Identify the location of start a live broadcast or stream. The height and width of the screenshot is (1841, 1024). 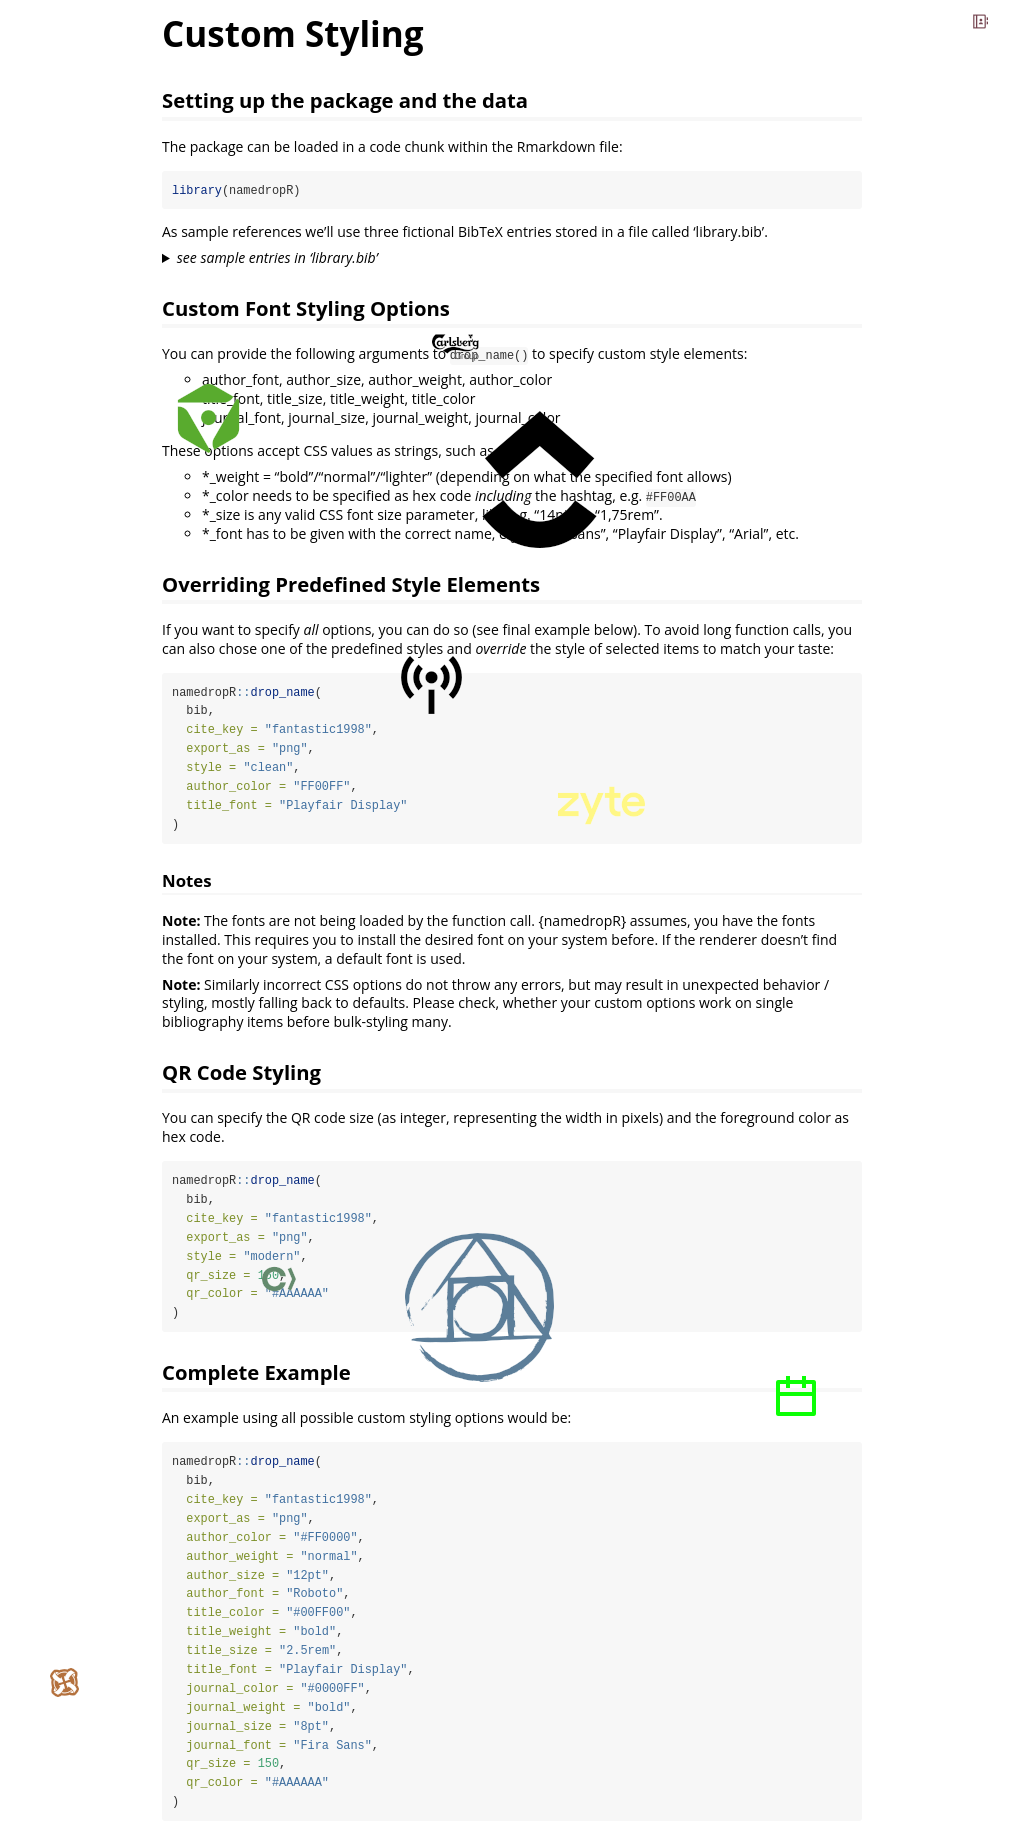
(431, 683).